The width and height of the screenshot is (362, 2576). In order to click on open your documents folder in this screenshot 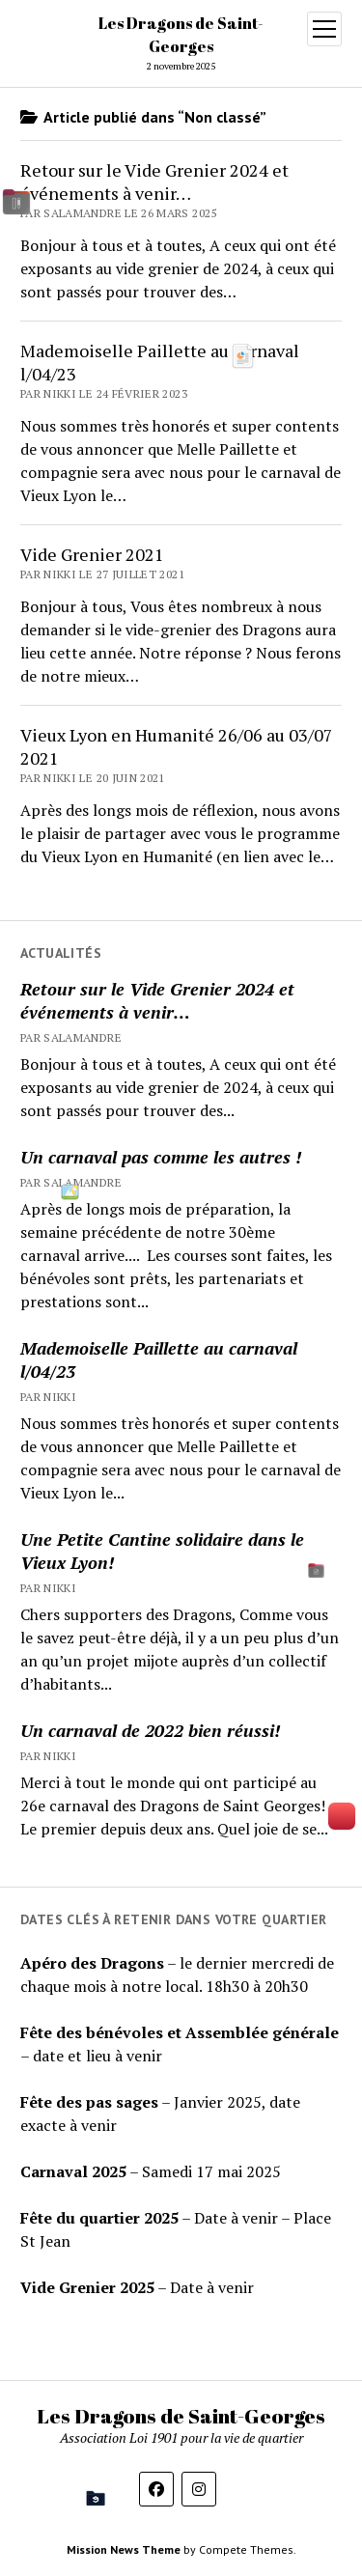, I will do `click(316, 1570)`.